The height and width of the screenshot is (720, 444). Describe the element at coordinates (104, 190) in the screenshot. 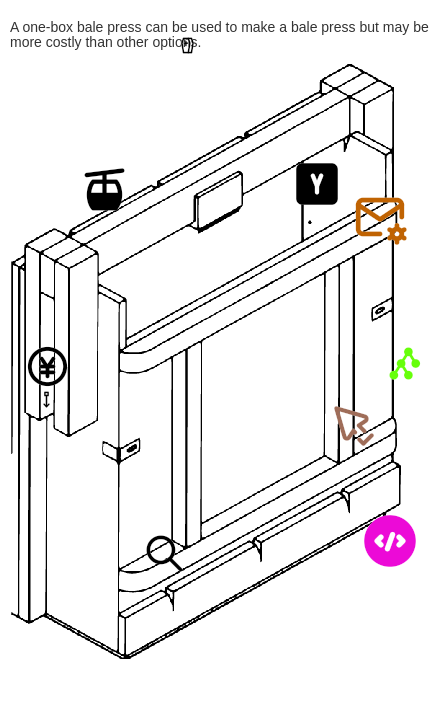

I see `access ski lift or cable car information` at that location.